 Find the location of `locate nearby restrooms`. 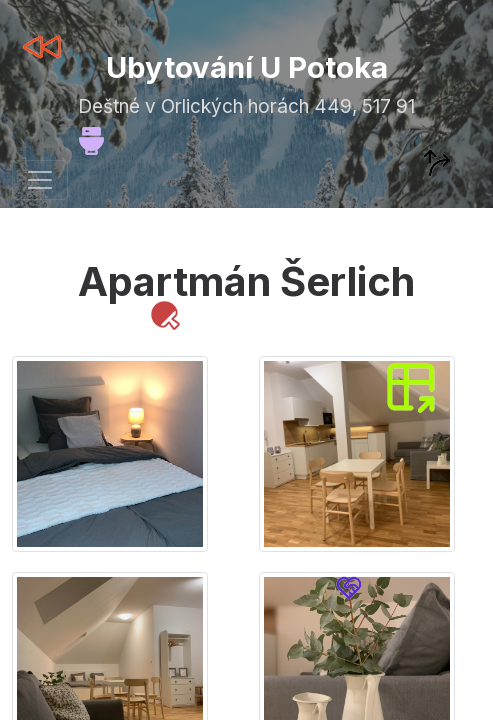

locate nearby restrooms is located at coordinates (91, 140).